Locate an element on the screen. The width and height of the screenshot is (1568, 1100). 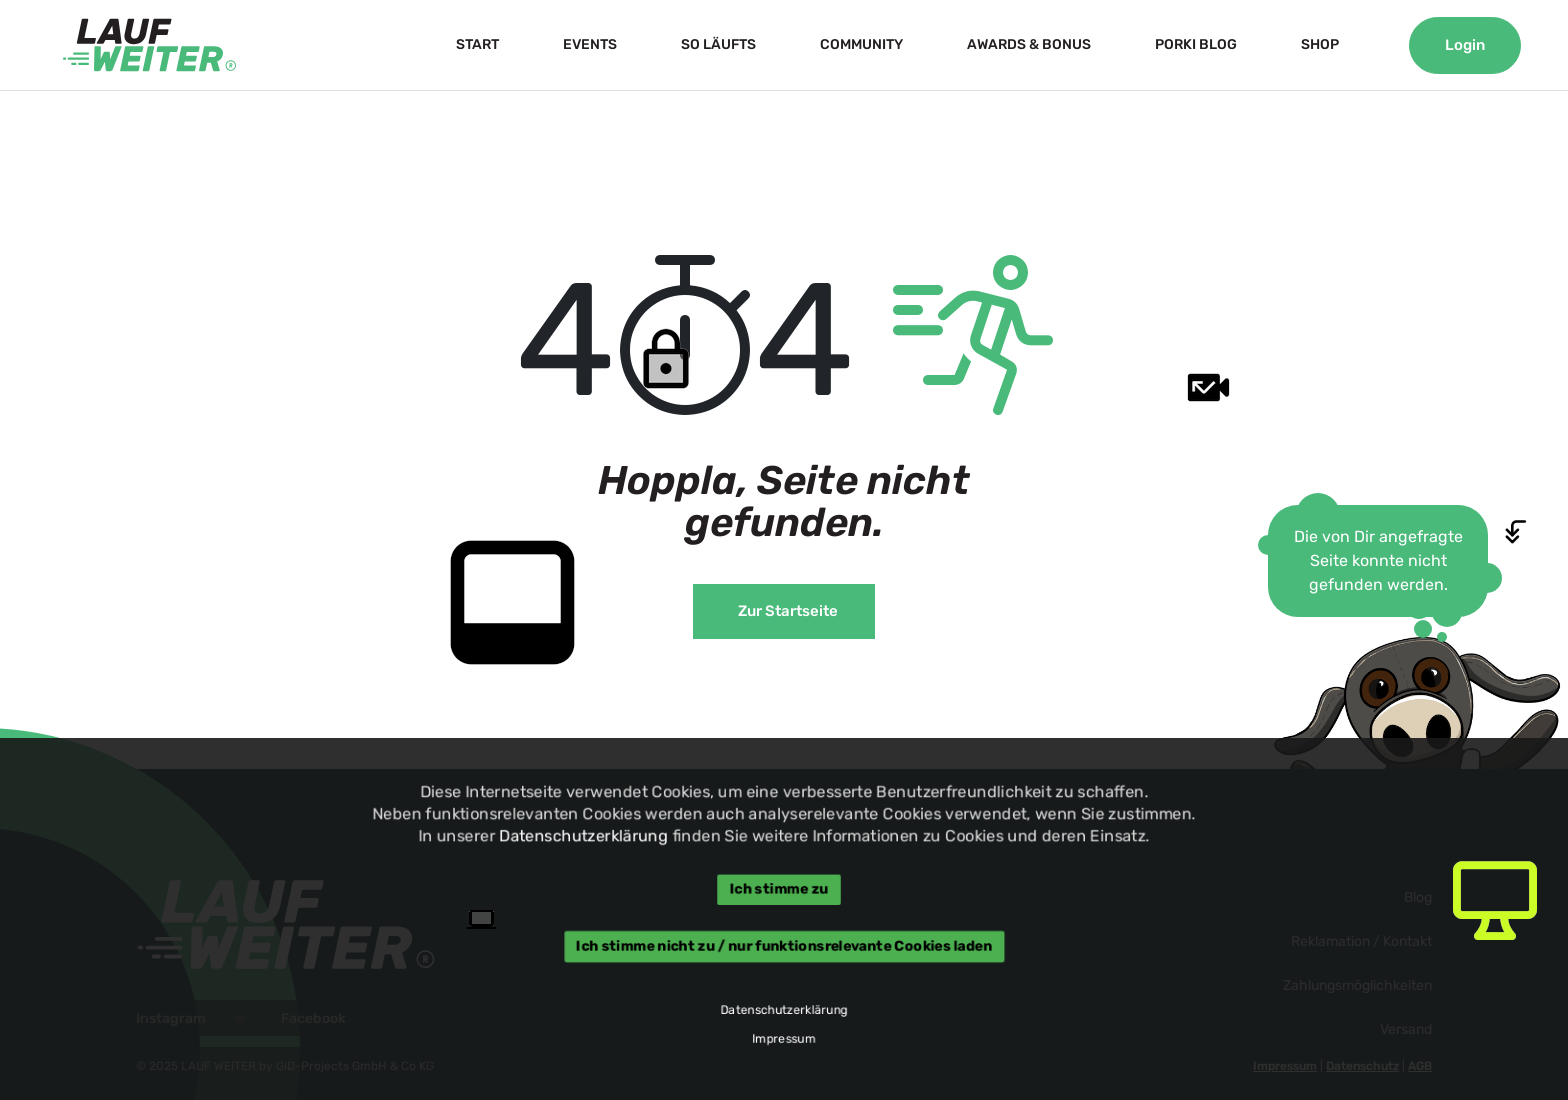
toggle bottom navigation bar visibility is located at coordinates (512, 602).